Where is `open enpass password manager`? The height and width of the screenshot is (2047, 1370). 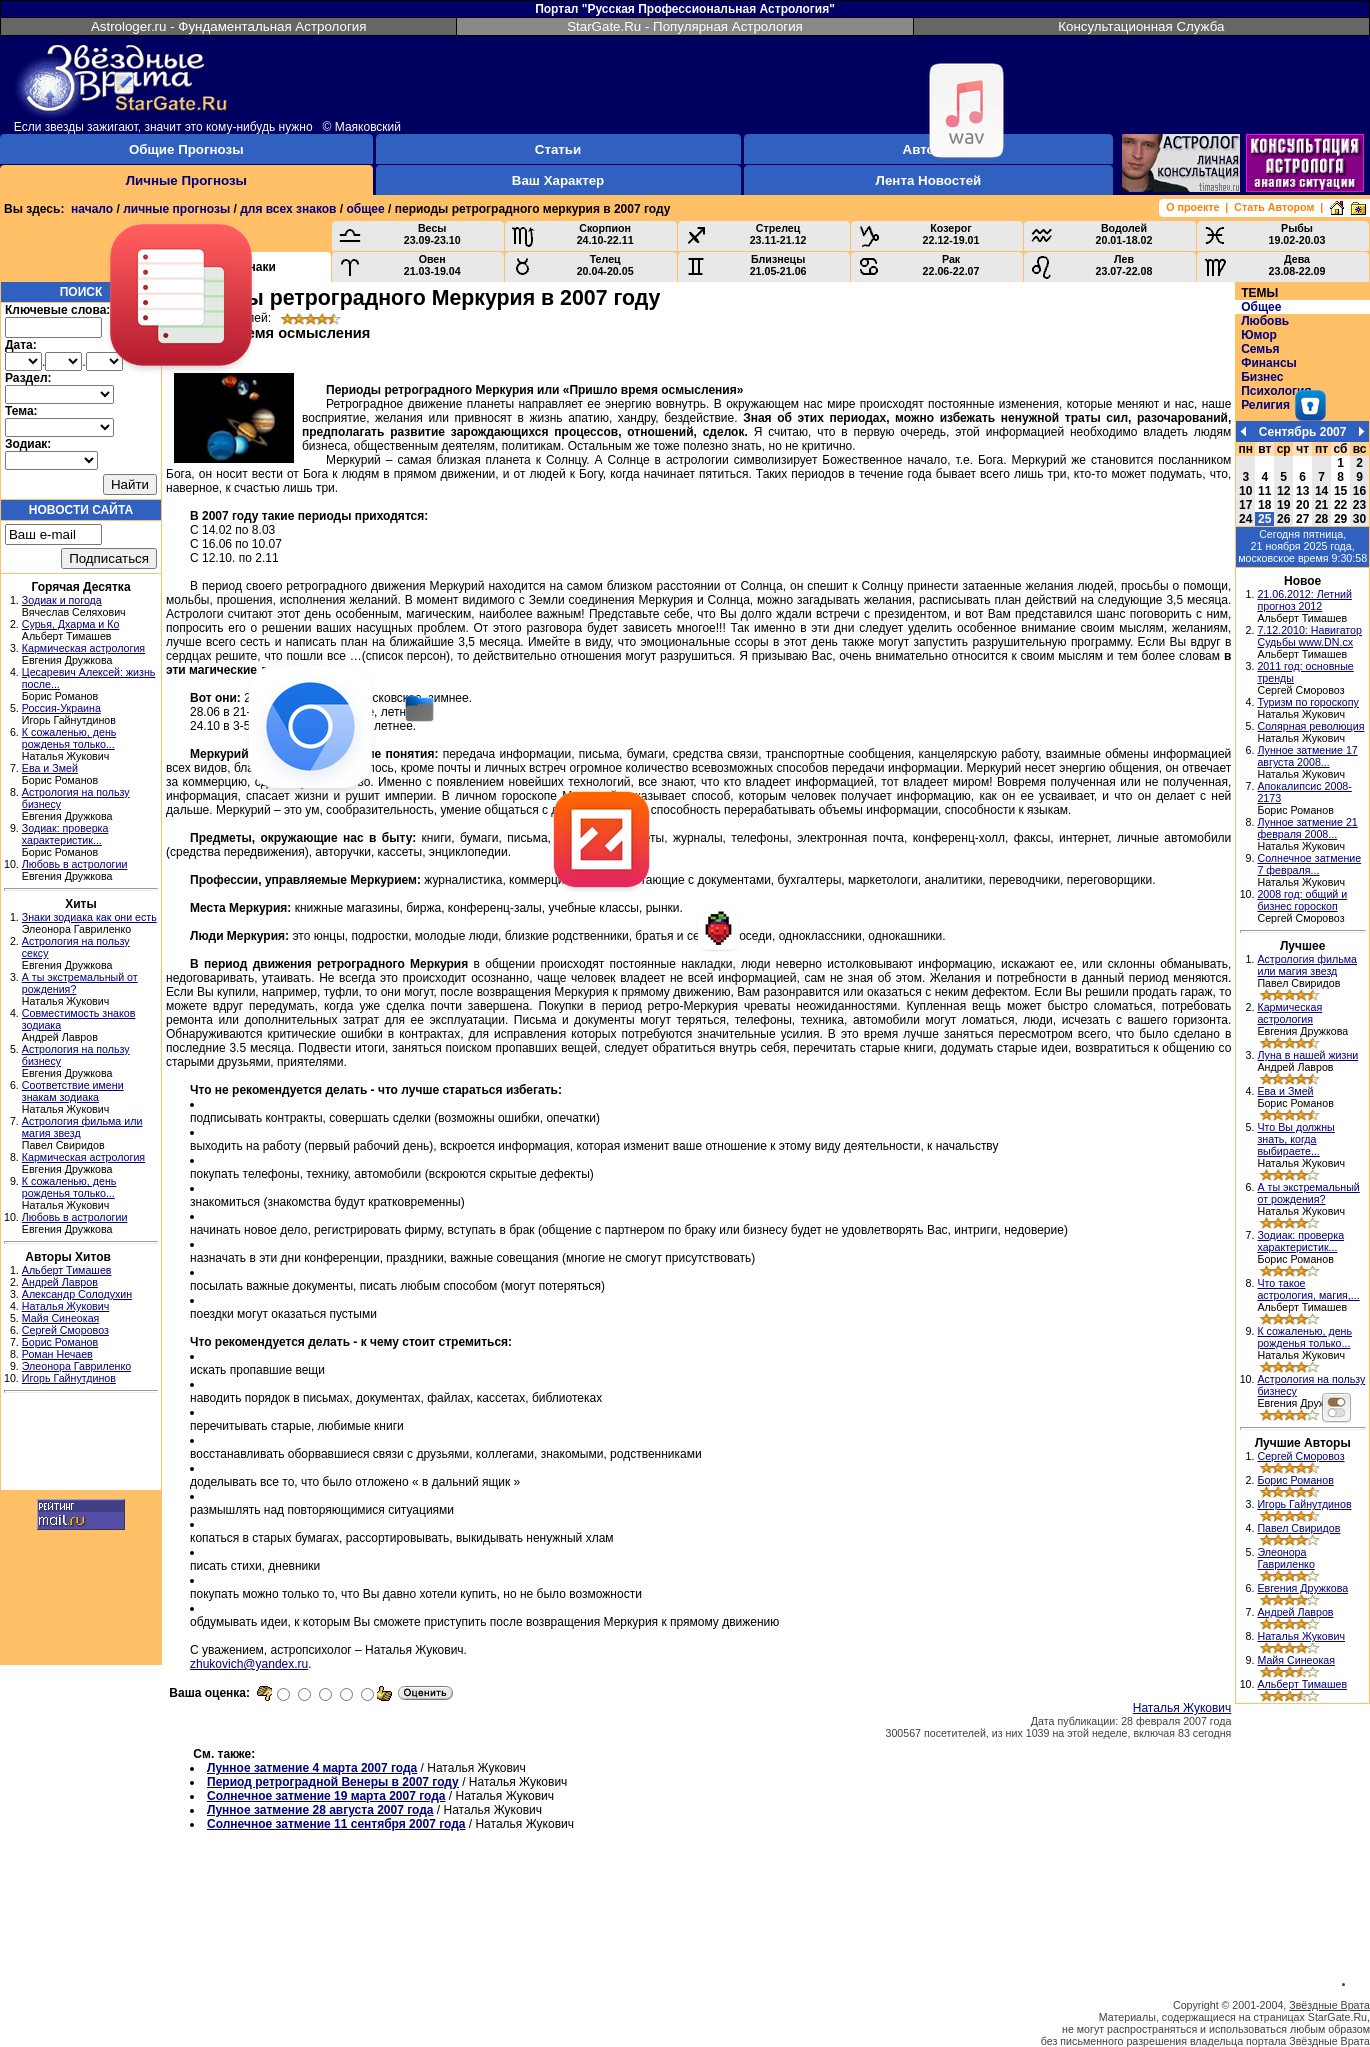
open enpass password manager is located at coordinates (1310, 405).